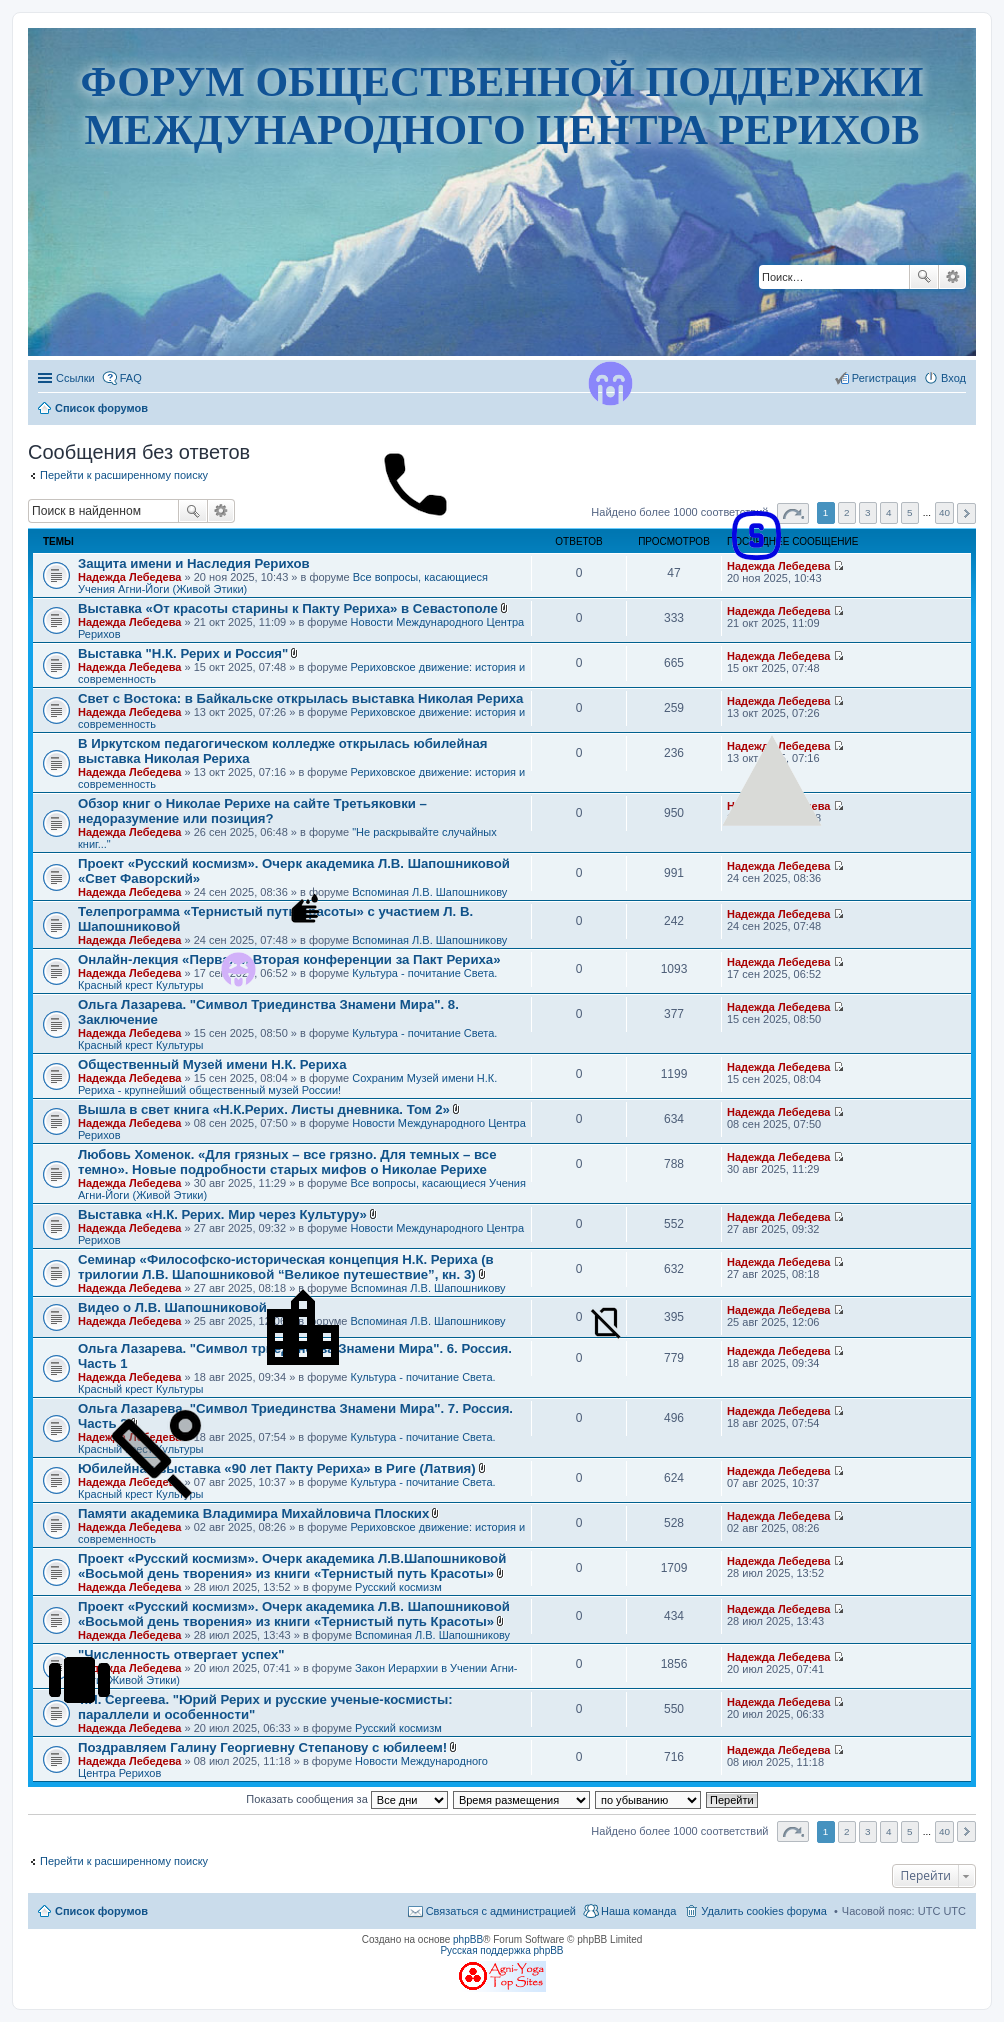 This screenshot has height=2022, width=1004. Describe the element at coordinates (610, 383) in the screenshot. I see `indicates an error or failed action` at that location.